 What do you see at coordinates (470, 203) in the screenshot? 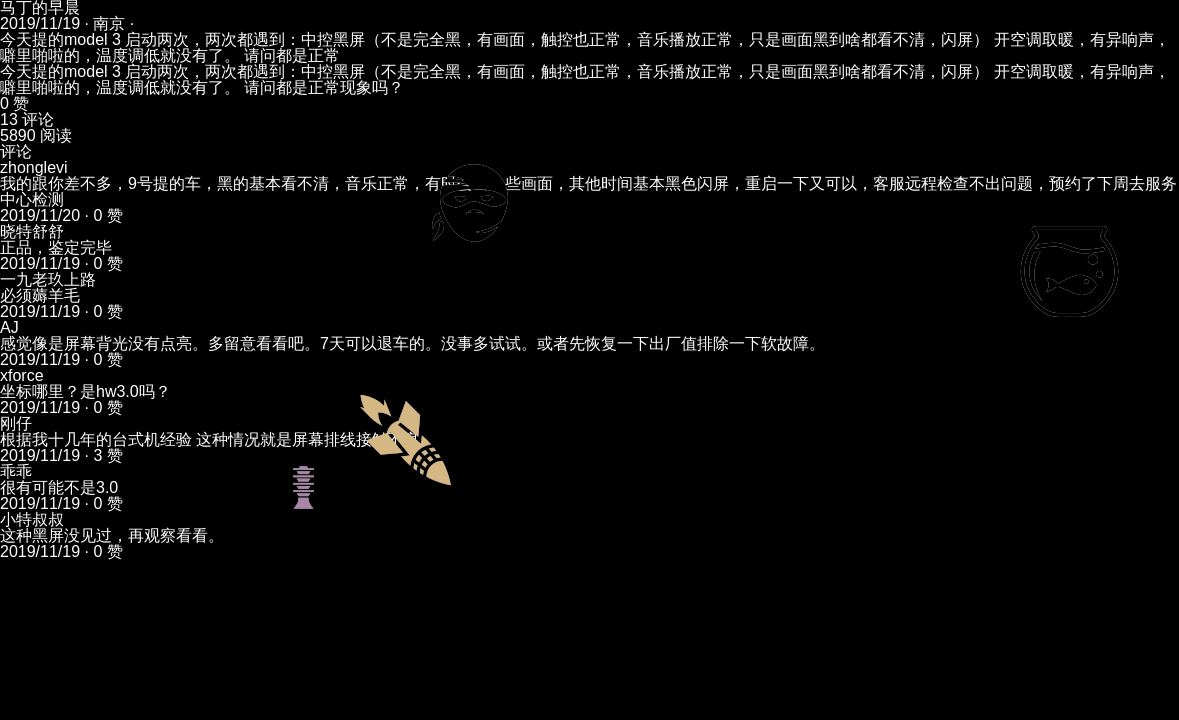
I see `select ninja character class` at bounding box center [470, 203].